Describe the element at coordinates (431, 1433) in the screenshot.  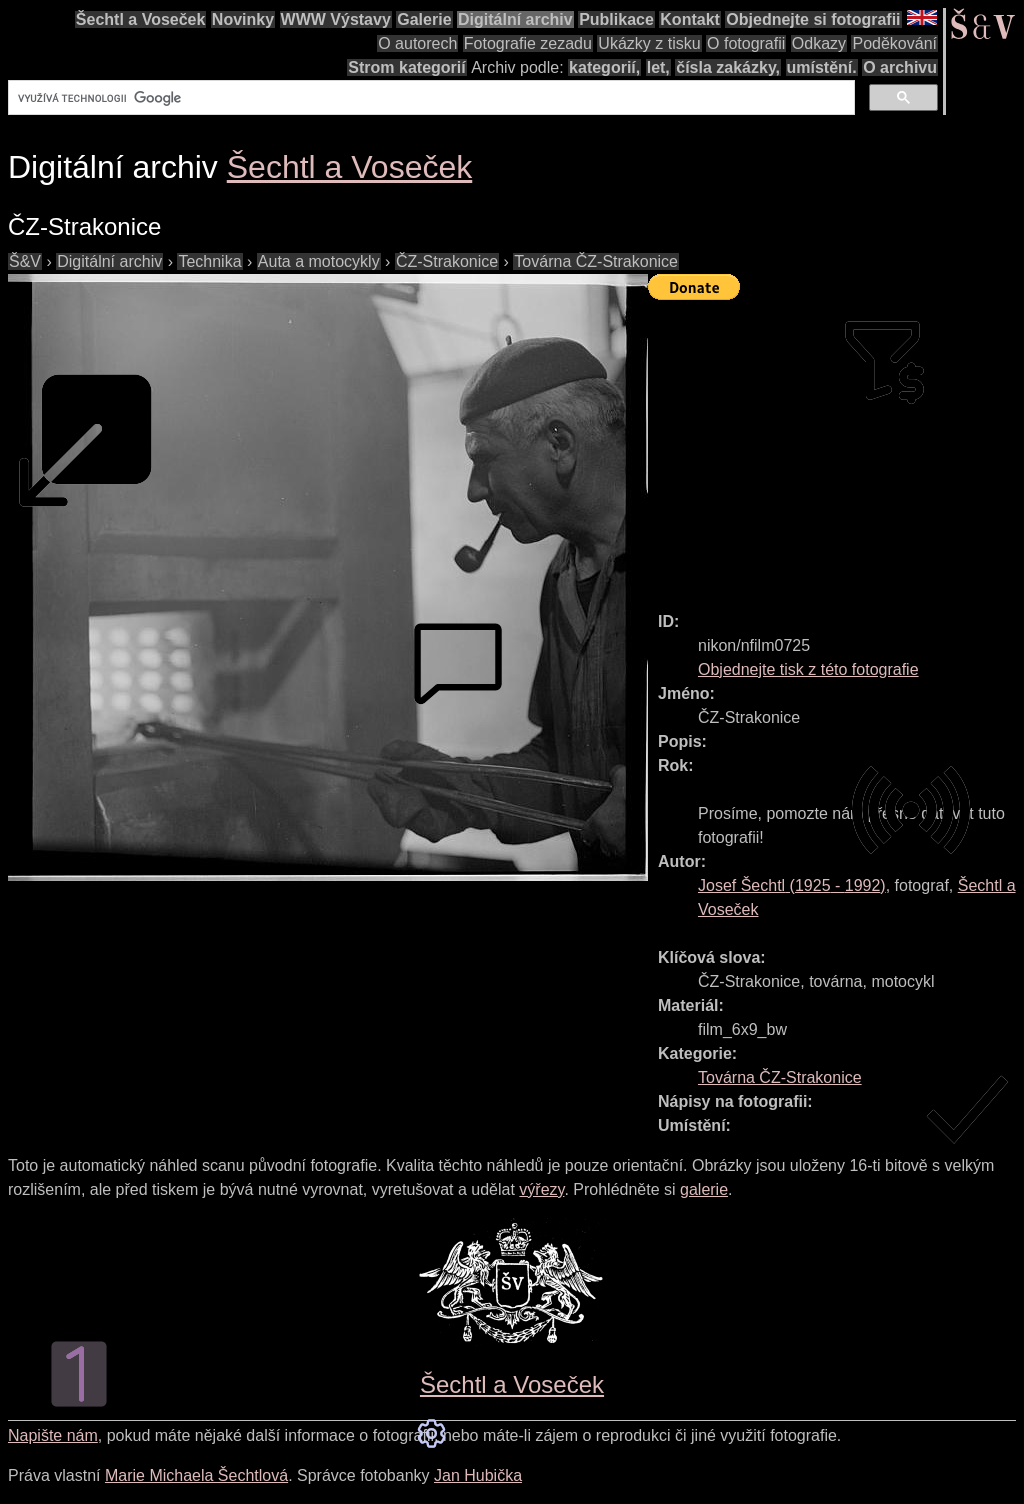
I see `access settings or preferences` at that location.